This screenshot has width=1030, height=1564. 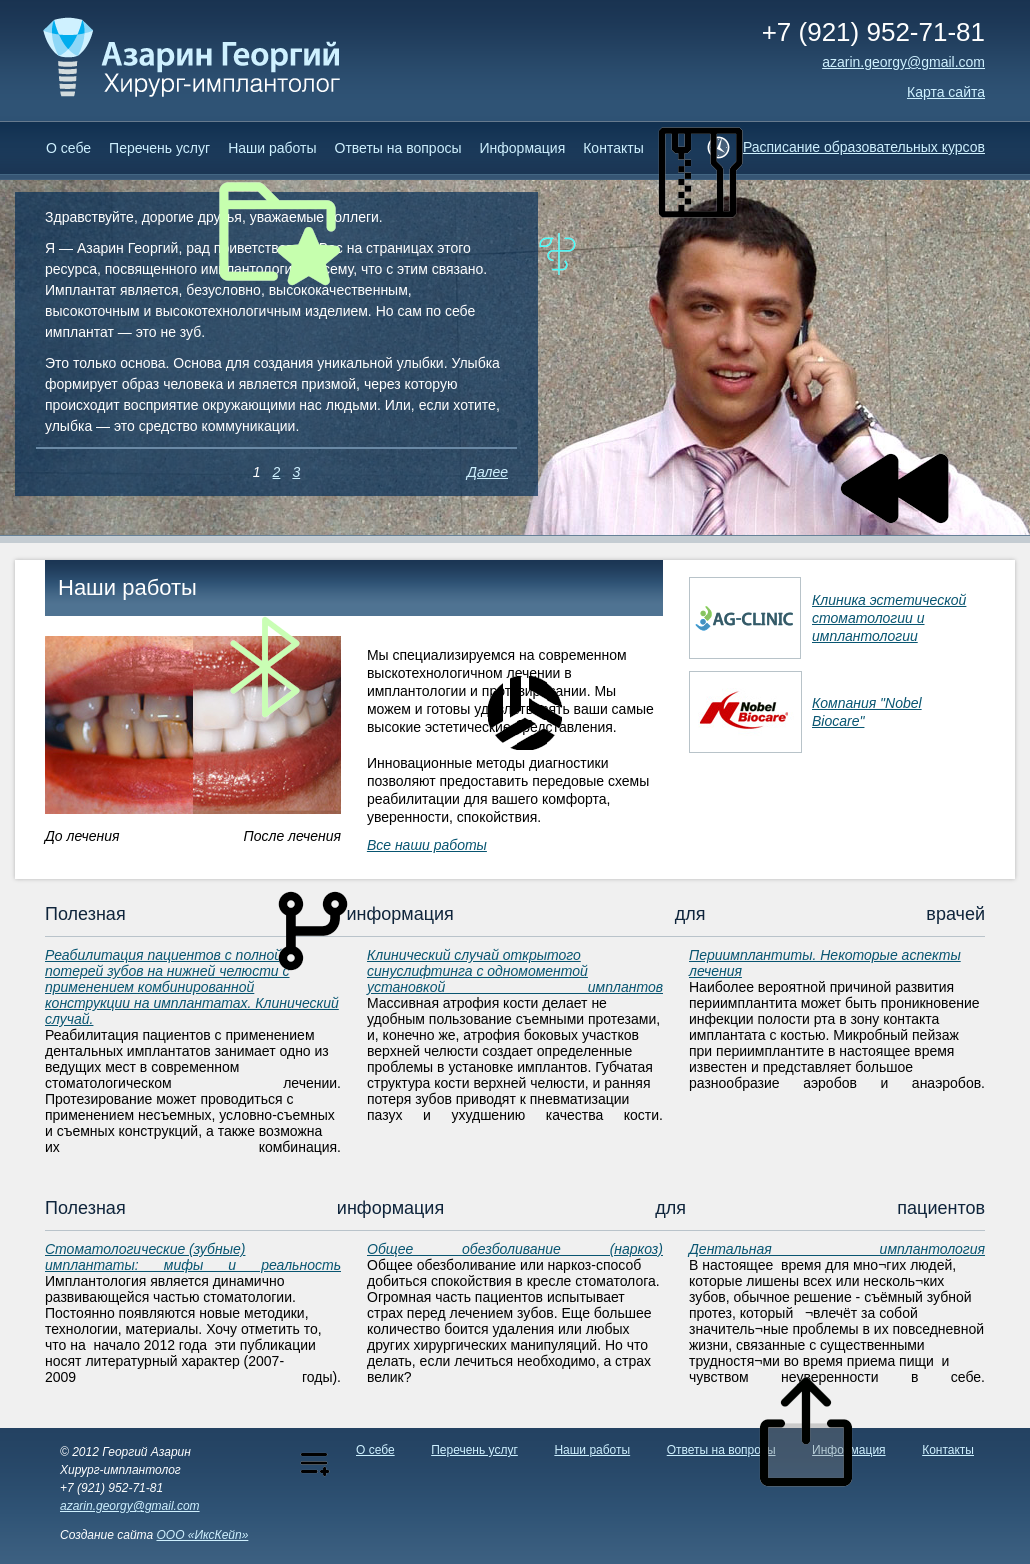 I want to click on add a new item to the list, so click(x=314, y=1463).